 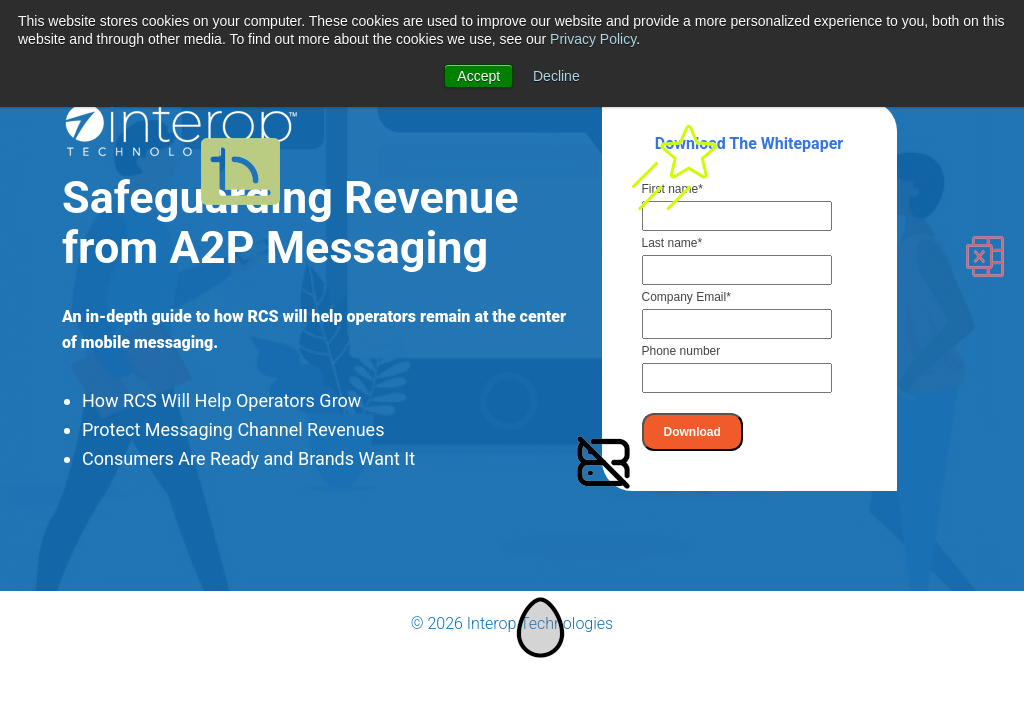 I want to click on open Microsoft Excel, so click(x=986, y=256).